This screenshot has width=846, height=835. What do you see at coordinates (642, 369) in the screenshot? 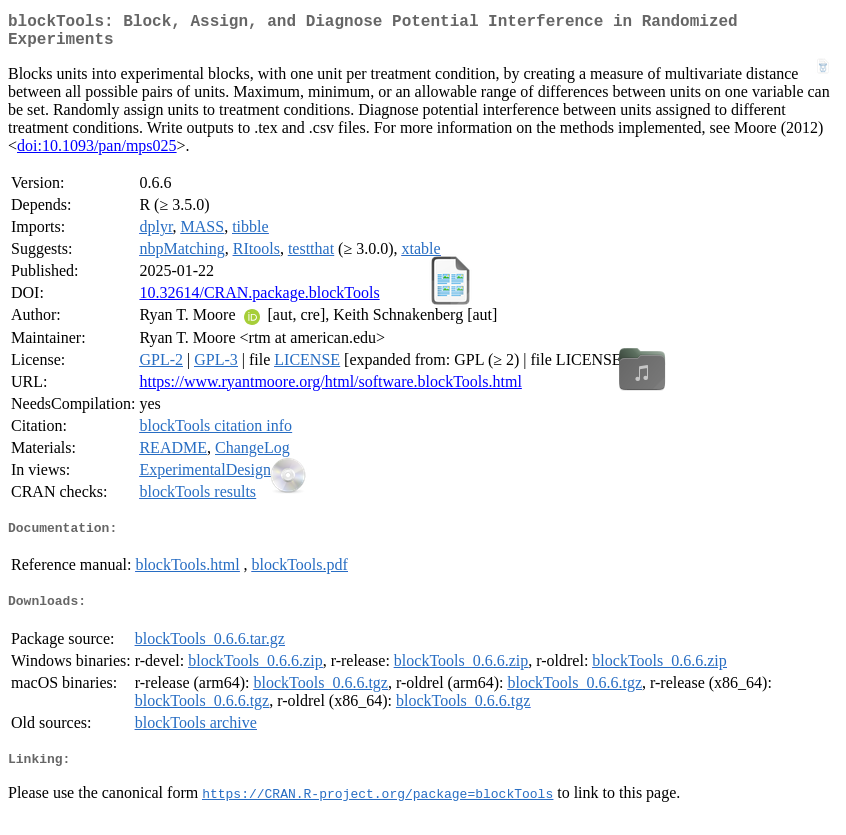
I see `open your music folder` at bounding box center [642, 369].